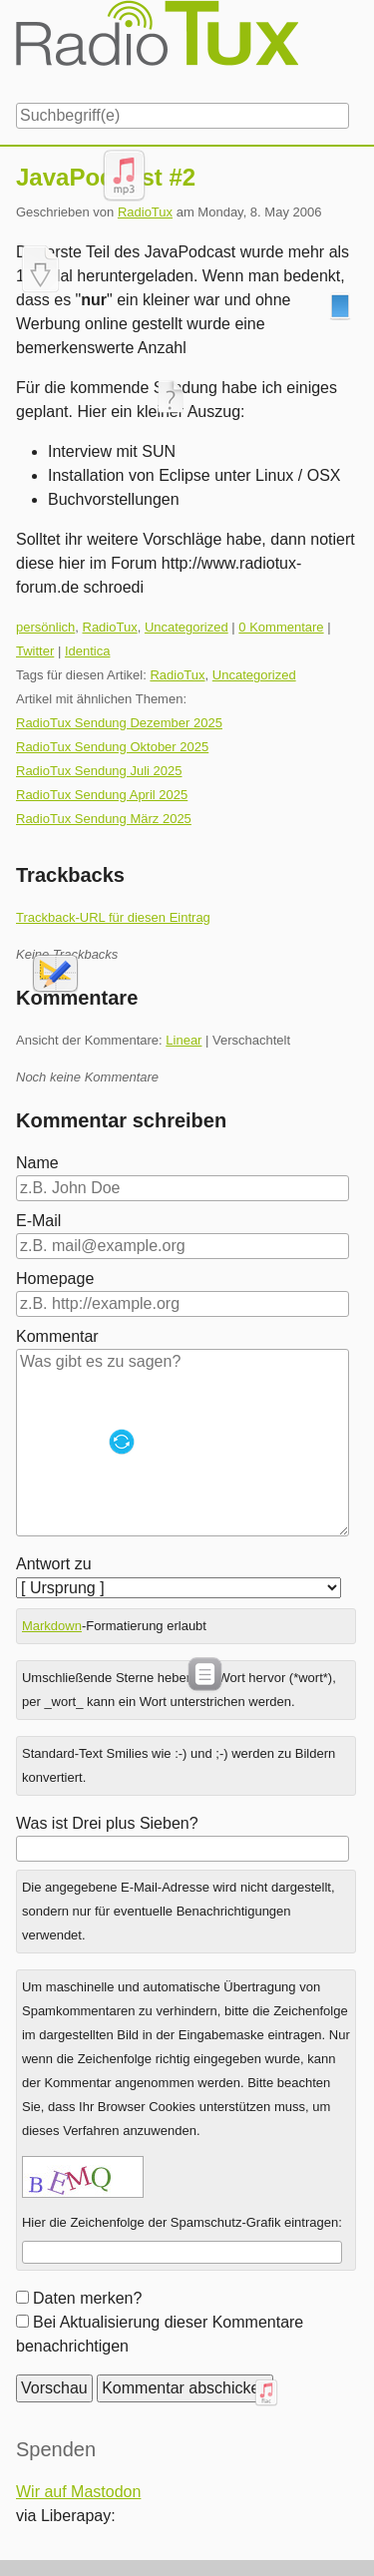  What do you see at coordinates (204, 1674) in the screenshot?
I see `access menu editing preferences` at bounding box center [204, 1674].